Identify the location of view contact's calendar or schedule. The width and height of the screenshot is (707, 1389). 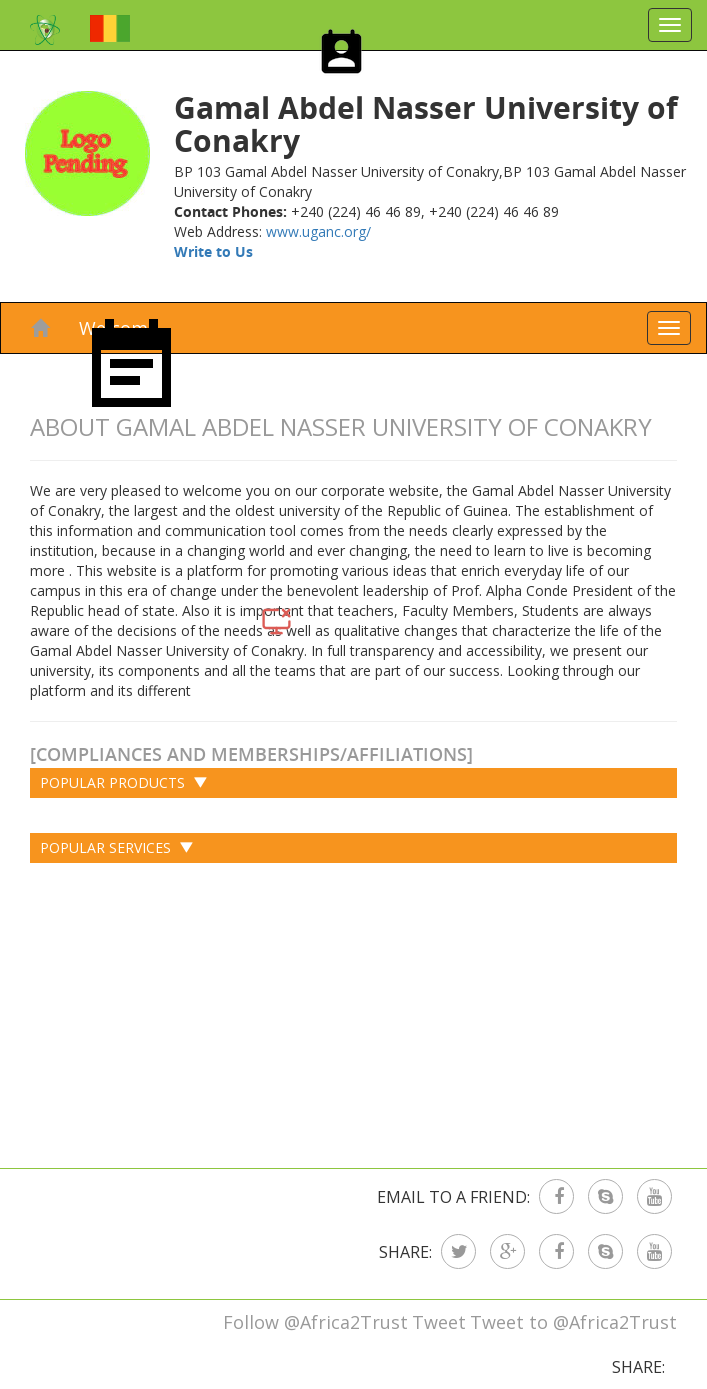
(341, 53).